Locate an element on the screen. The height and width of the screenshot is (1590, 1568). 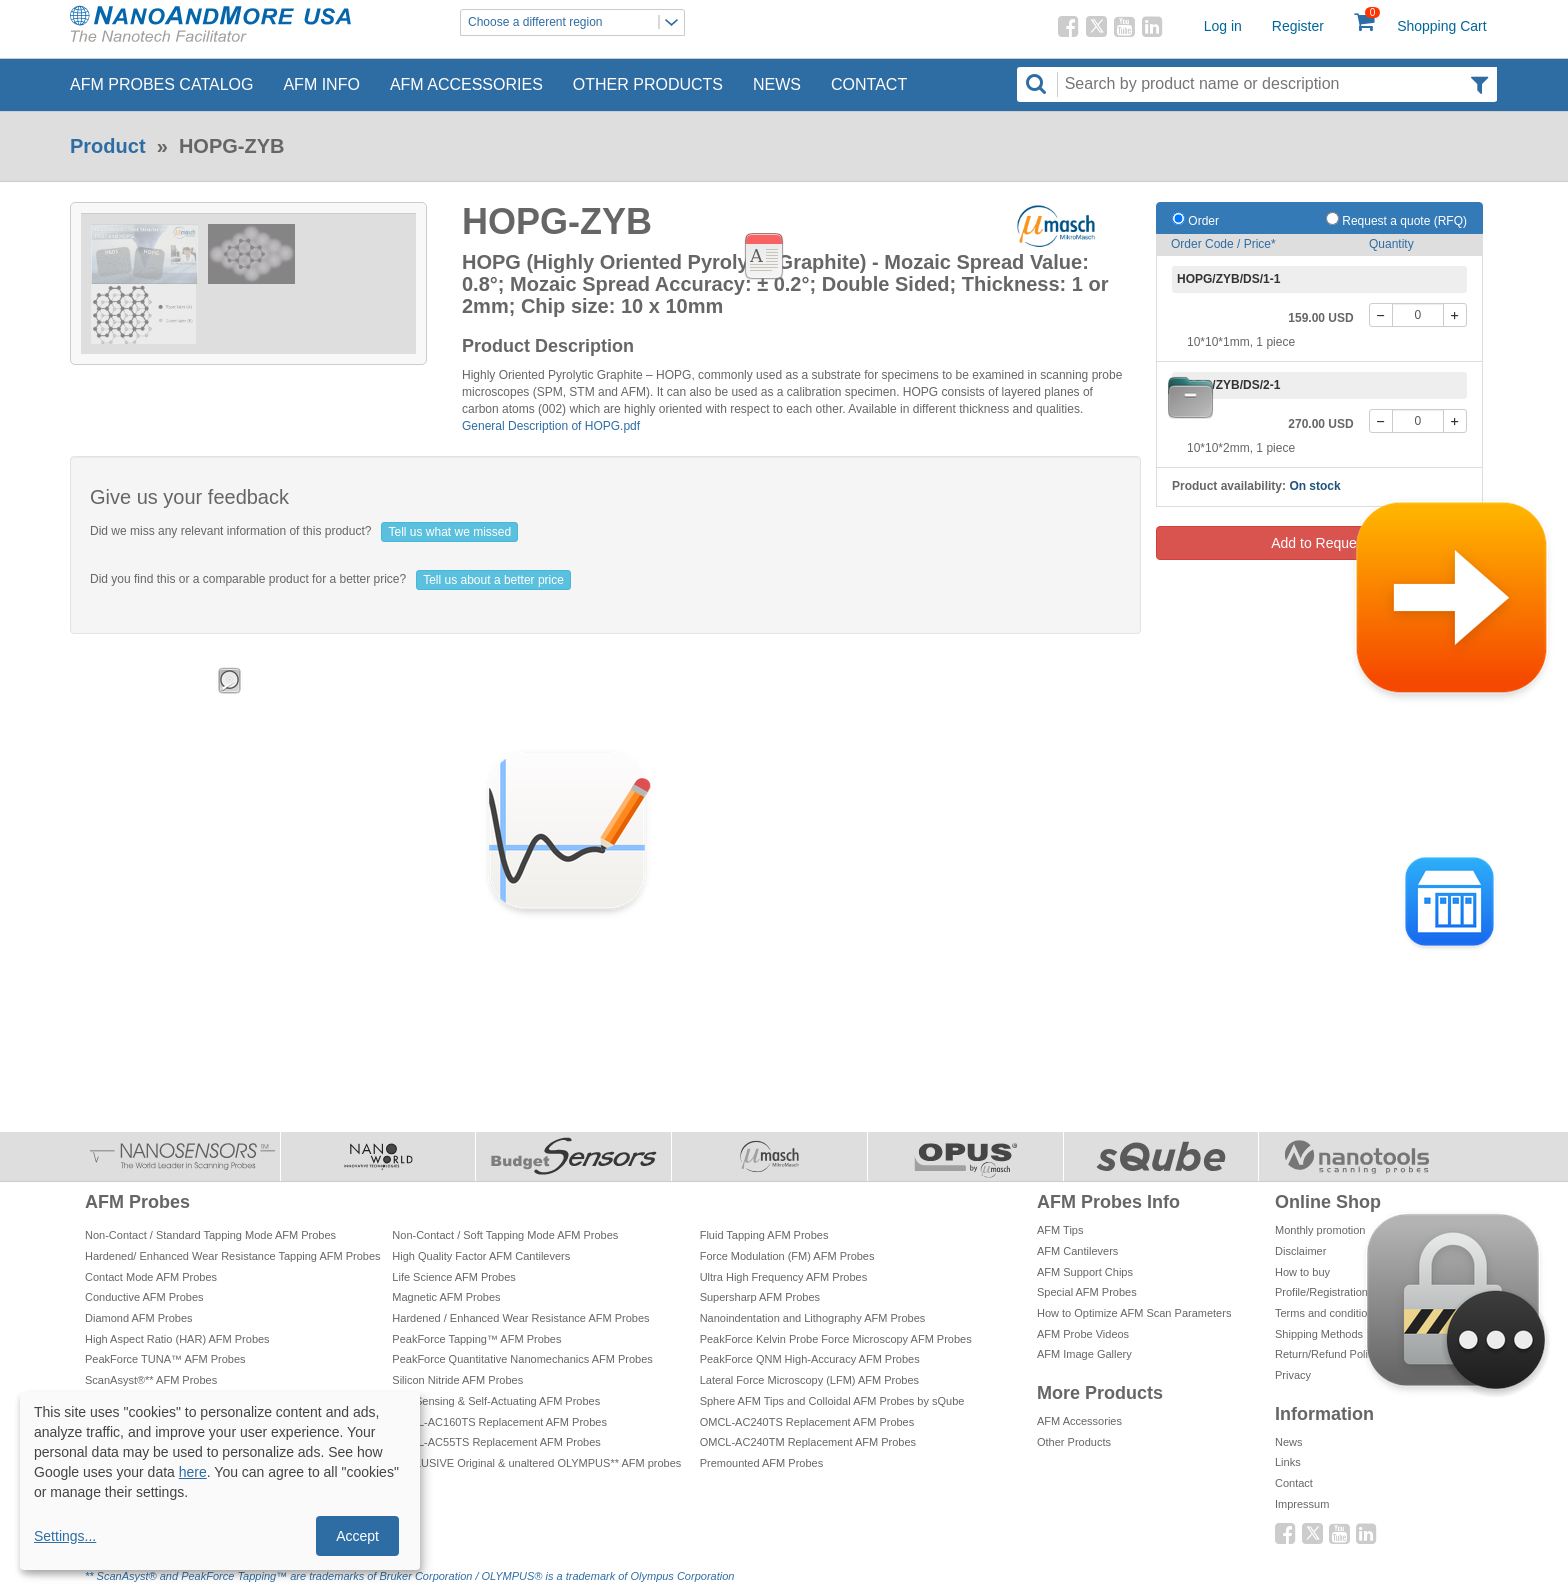
open plots graphing application is located at coordinates (567, 831).